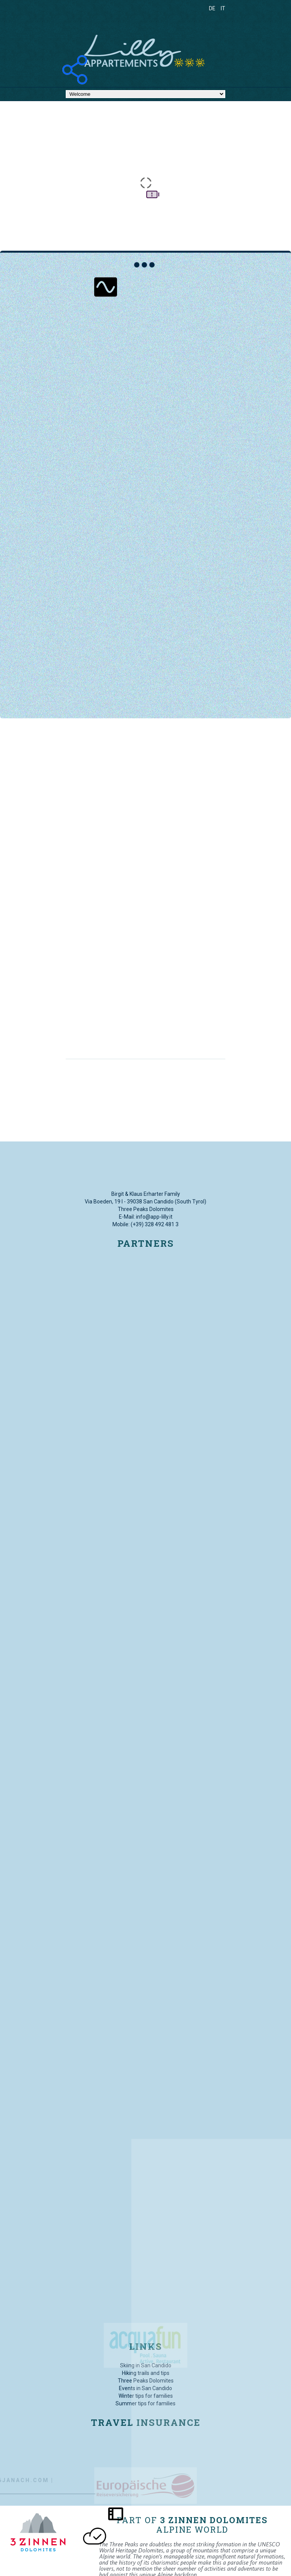 This screenshot has height=2576, width=291. Describe the element at coordinates (152, 194) in the screenshot. I see `indicates low battery warning` at that location.